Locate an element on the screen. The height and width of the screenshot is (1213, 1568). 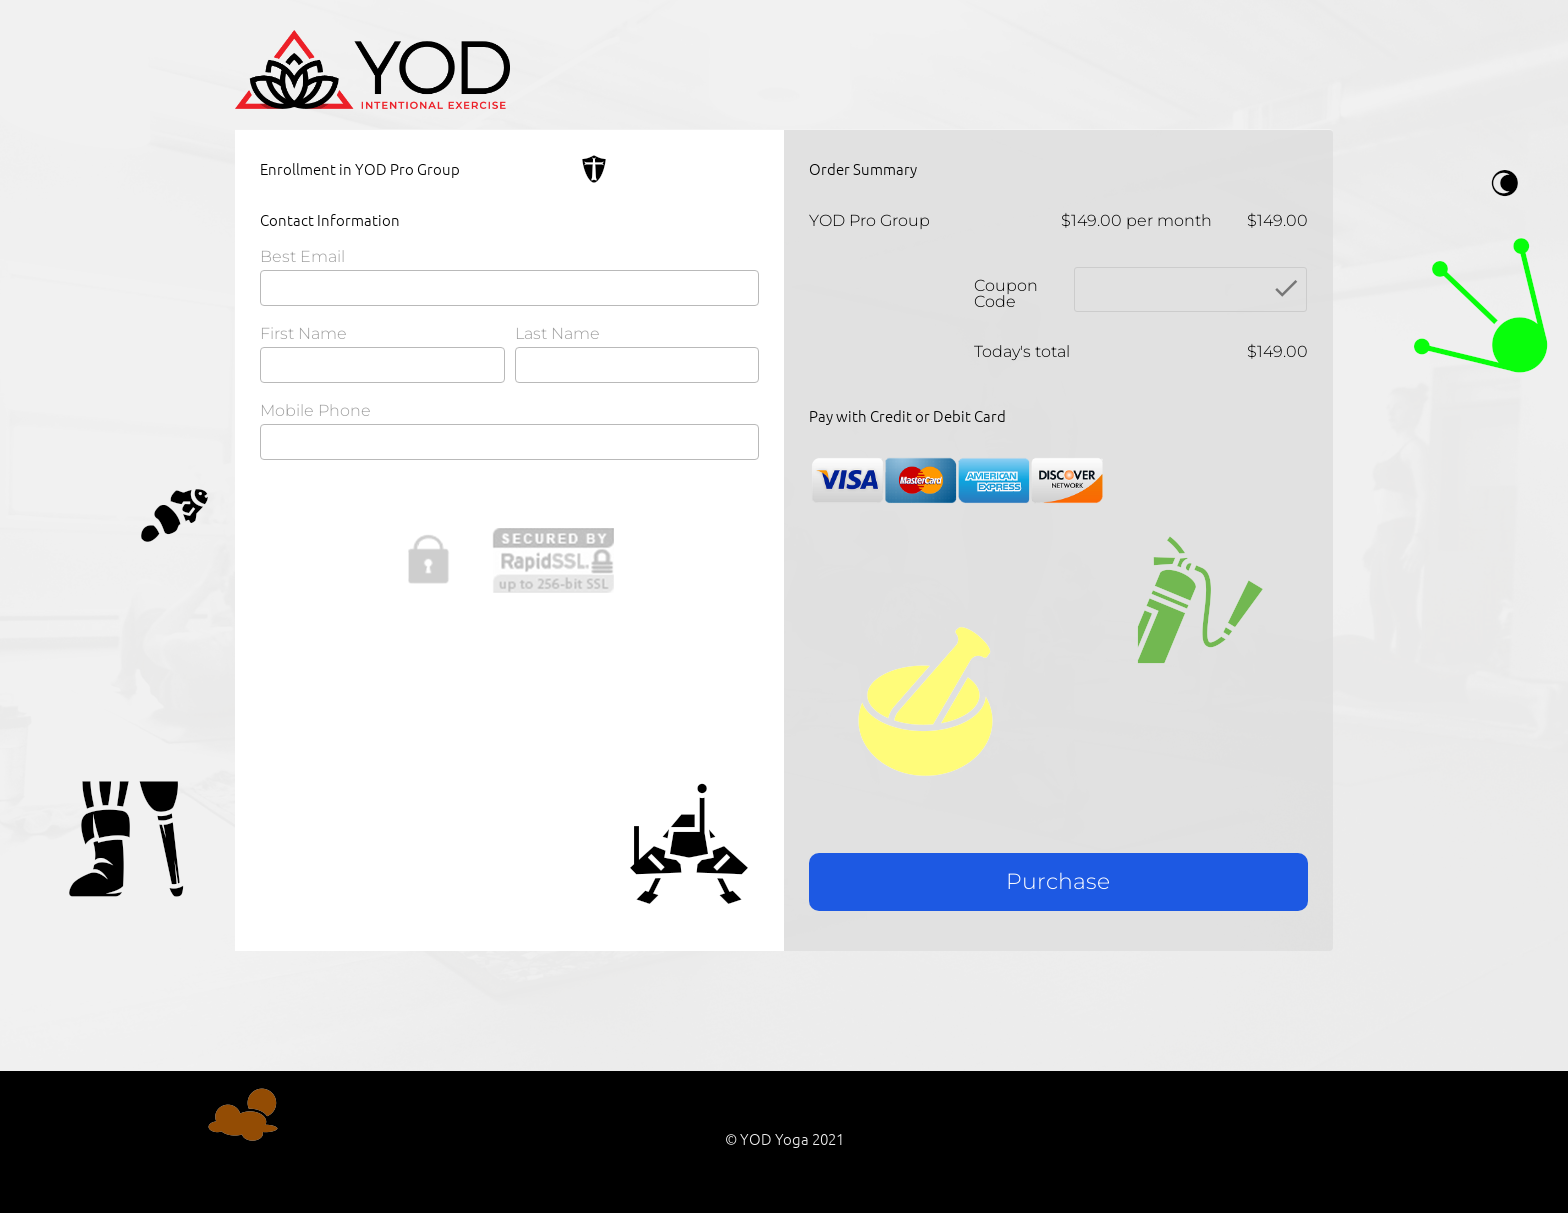
mars pathfinder rover or space exploration feature is located at coordinates (689, 847).